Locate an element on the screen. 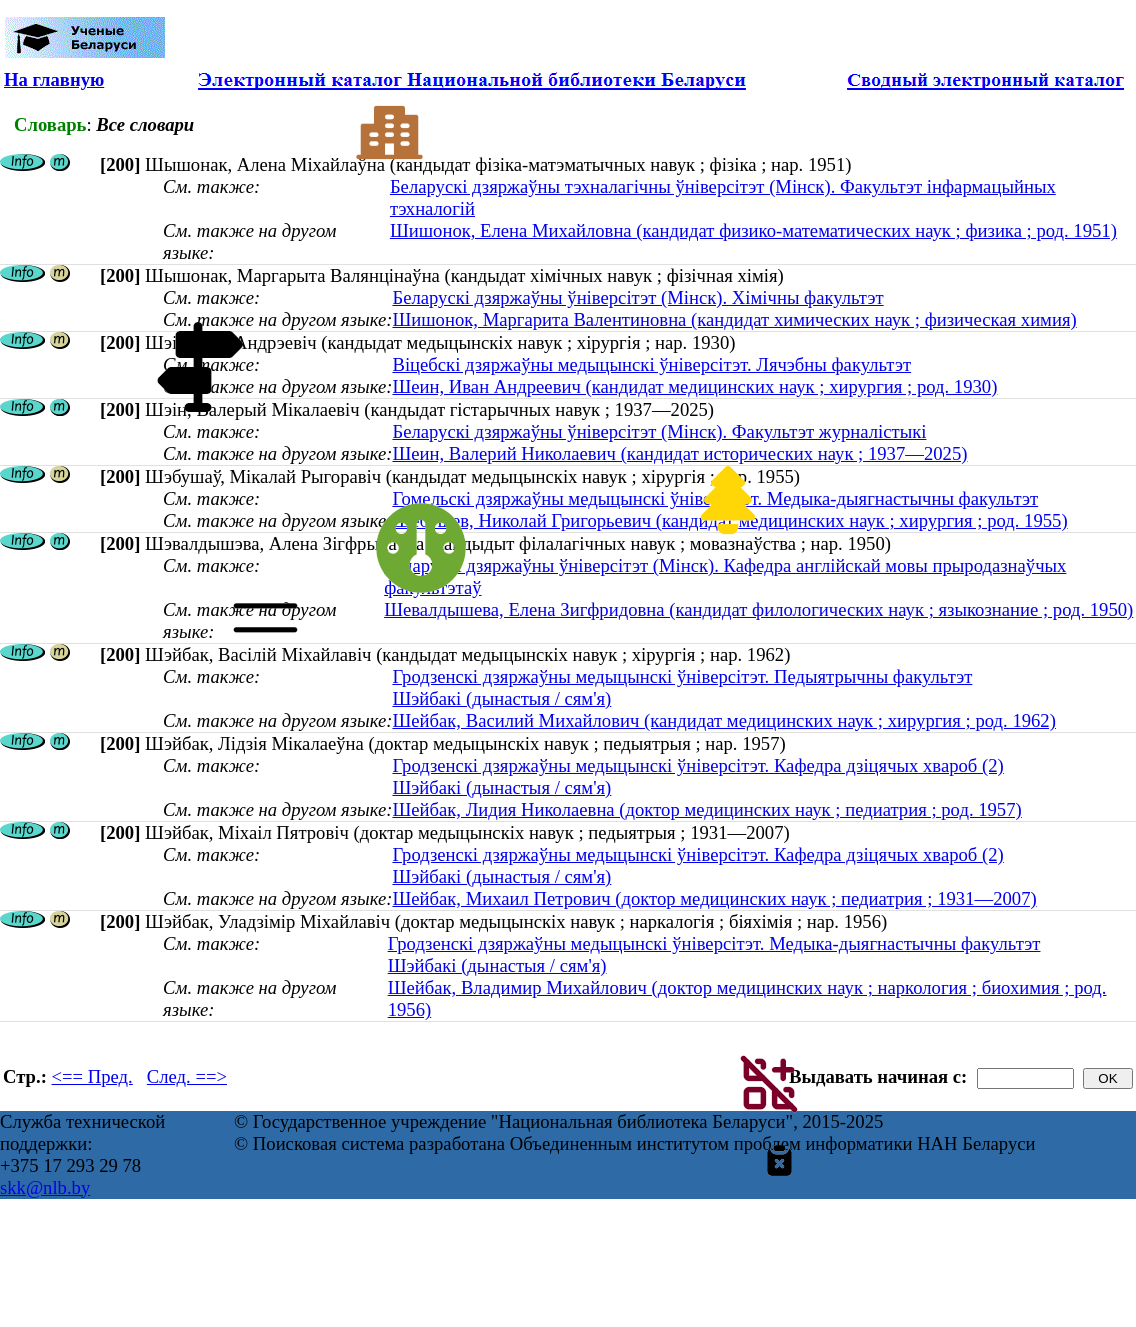 This screenshot has height=1327, width=1136. view apartment or residential listings is located at coordinates (389, 132).